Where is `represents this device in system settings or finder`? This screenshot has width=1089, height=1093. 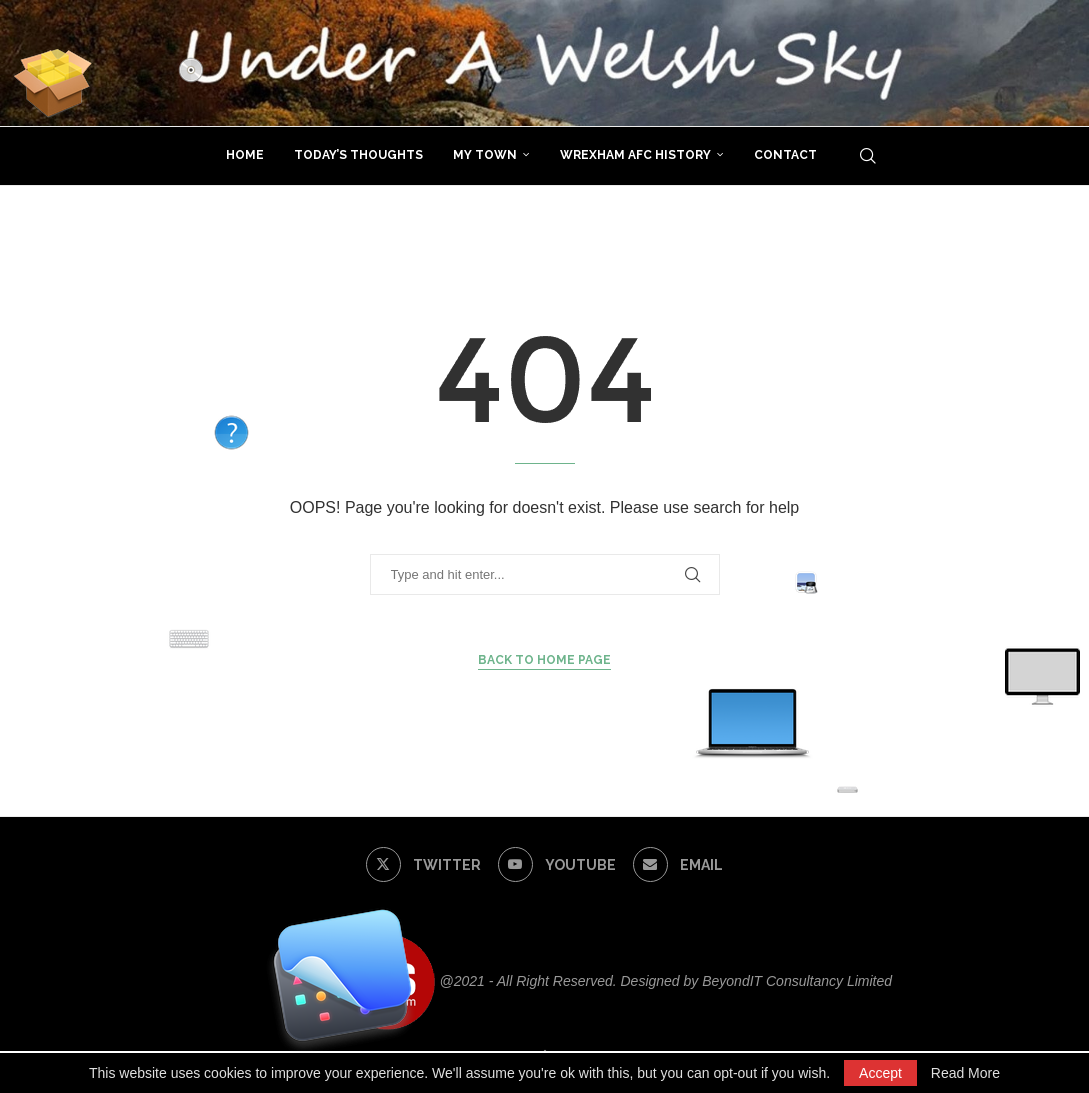 represents this device in system settings or finder is located at coordinates (752, 713).